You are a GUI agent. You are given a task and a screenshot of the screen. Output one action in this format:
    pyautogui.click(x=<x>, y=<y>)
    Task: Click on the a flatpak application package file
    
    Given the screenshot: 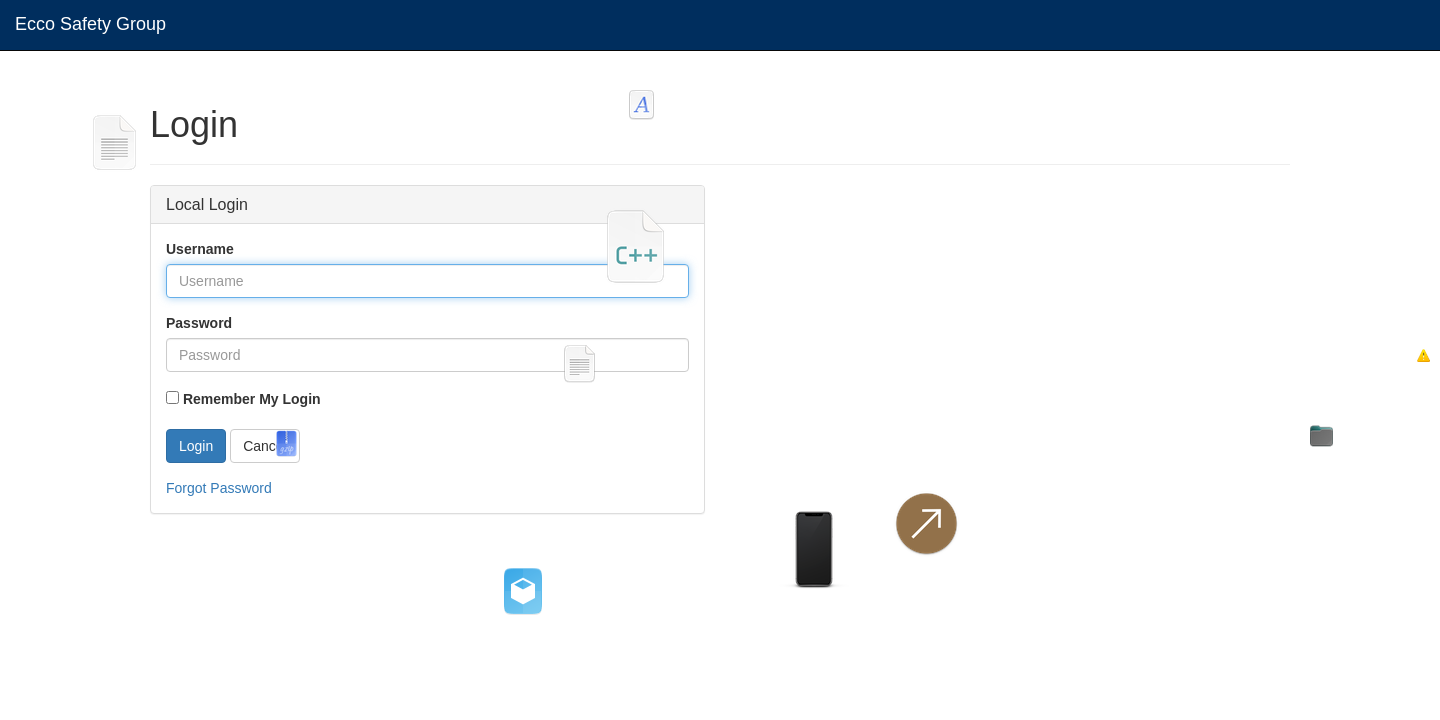 What is the action you would take?
    pyautogui.click(x=523, y=591)
    